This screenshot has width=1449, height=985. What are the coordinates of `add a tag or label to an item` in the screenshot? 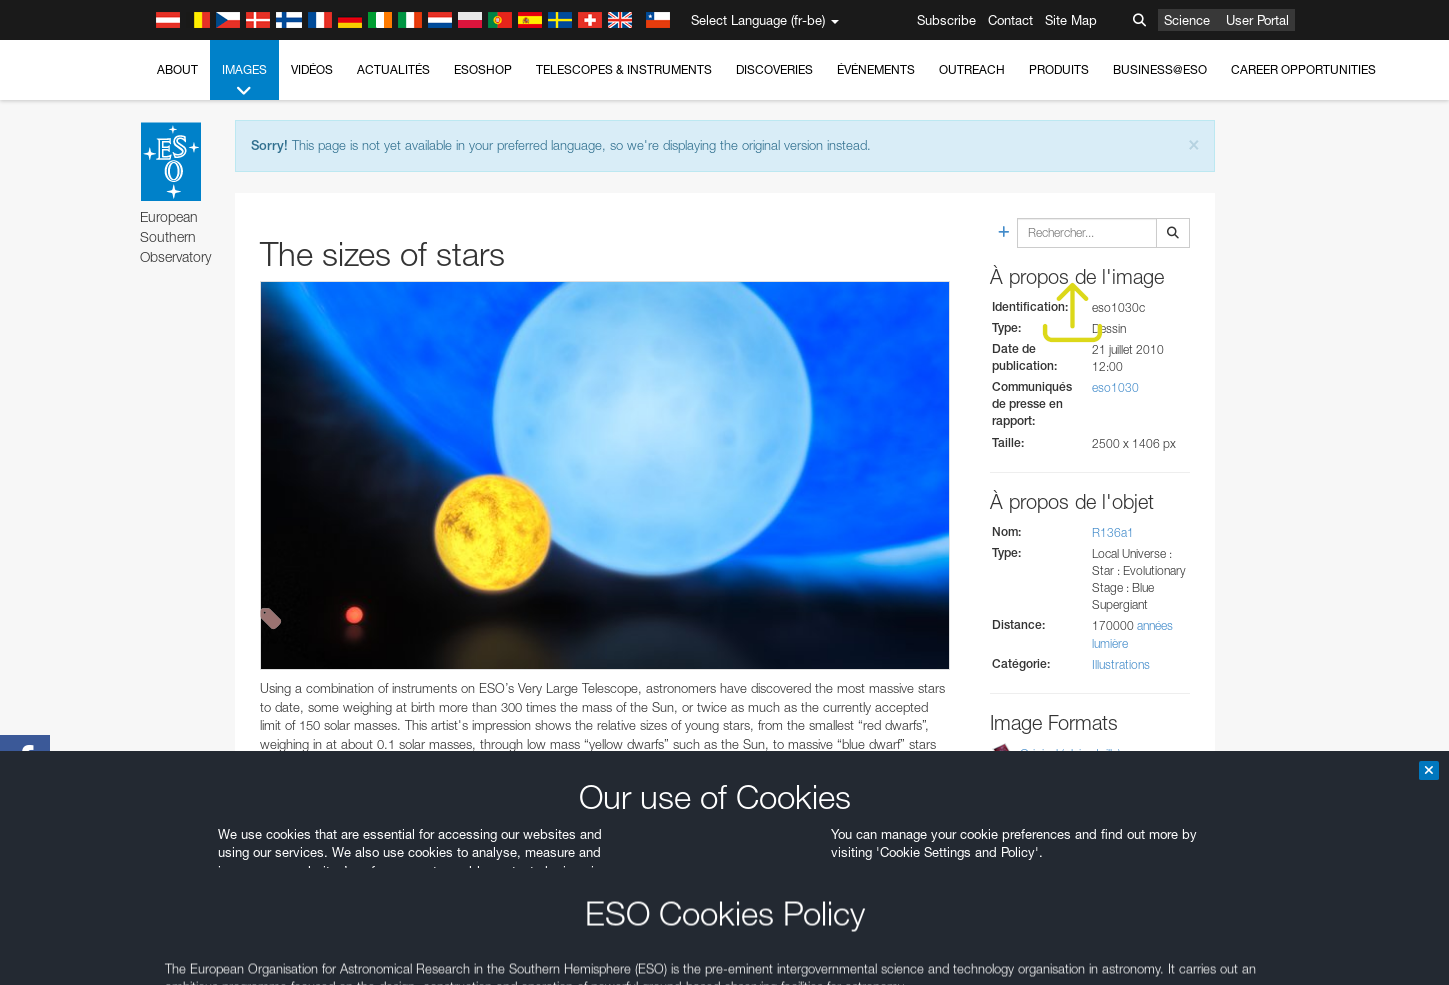 It's located at (270, 618).